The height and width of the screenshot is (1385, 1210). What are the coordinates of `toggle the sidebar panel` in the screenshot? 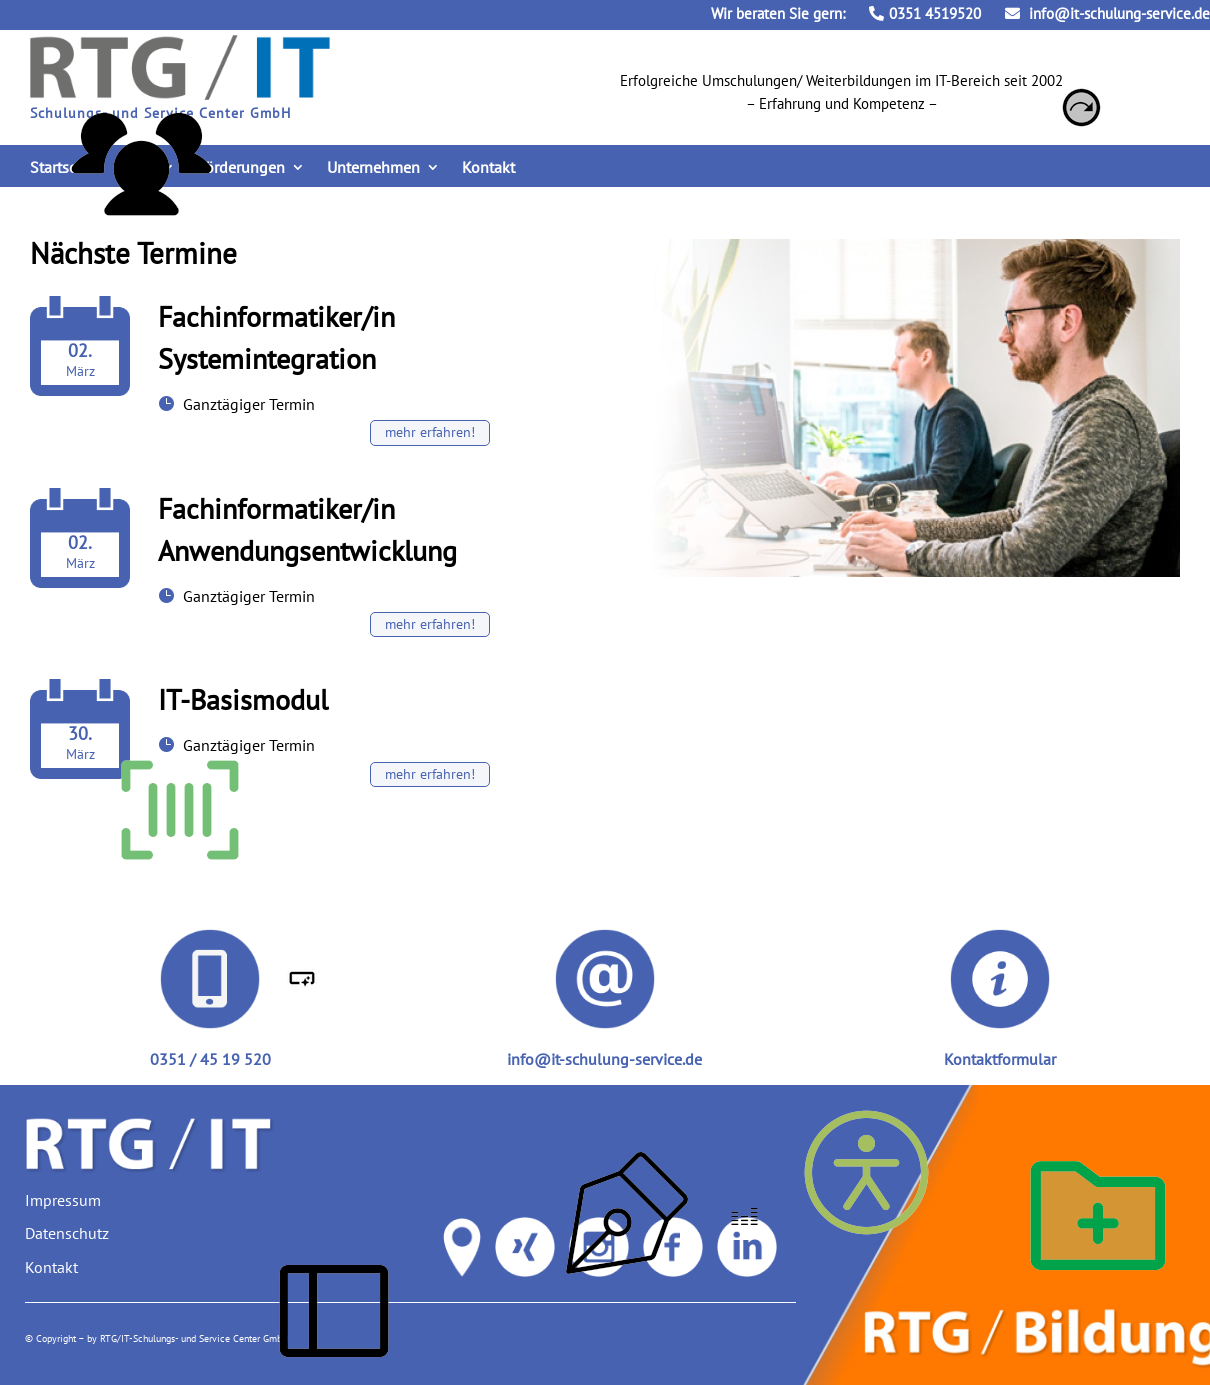 It's located at (334, 1311).